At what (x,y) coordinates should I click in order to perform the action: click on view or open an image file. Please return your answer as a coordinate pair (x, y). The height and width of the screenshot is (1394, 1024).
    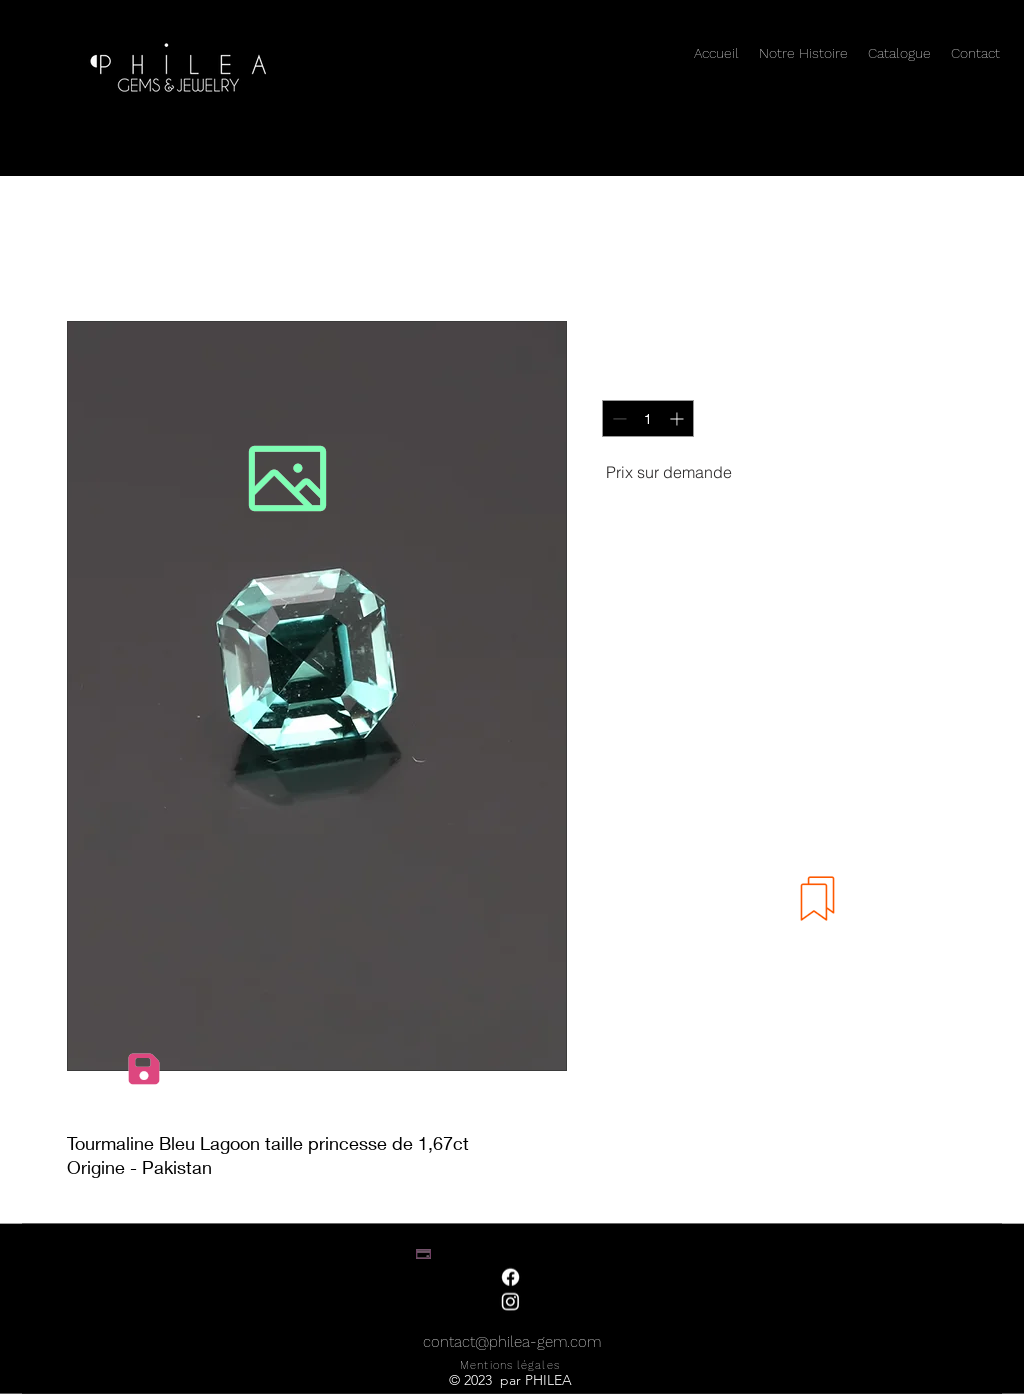
    Looking at the image, I should click on (287, 478).